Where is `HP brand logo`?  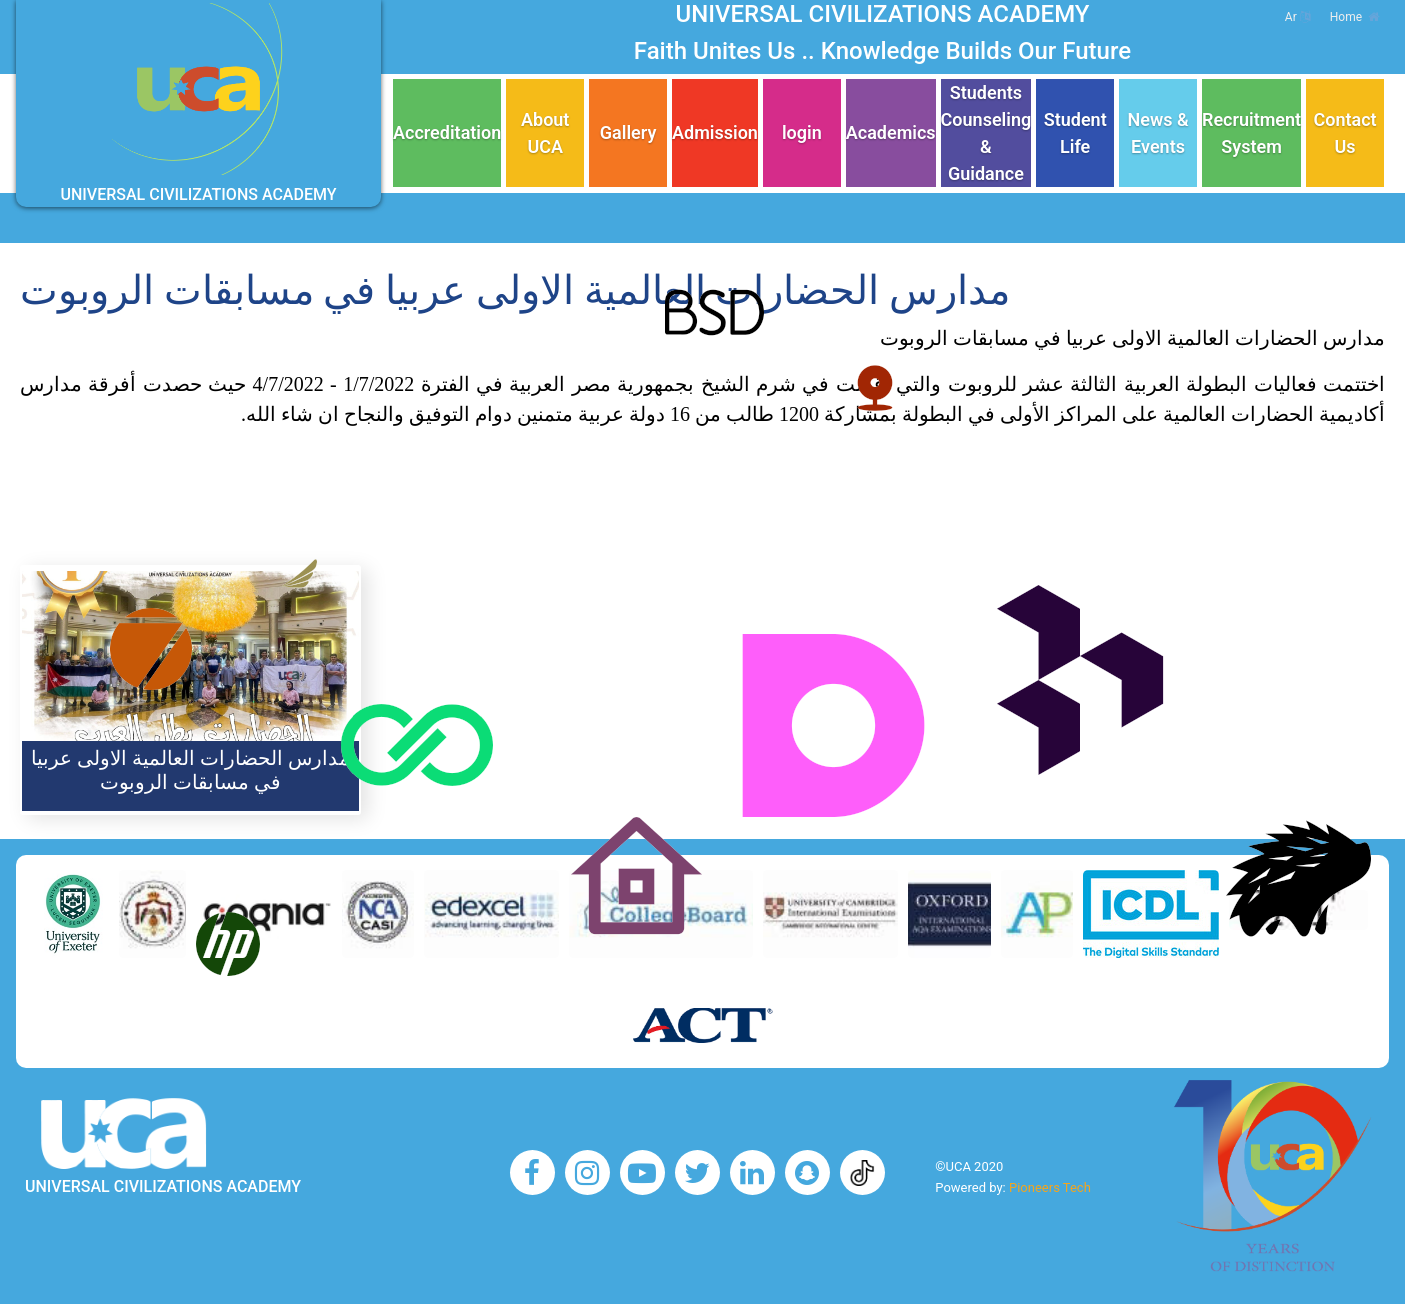 HP brand logo is located at coordinates (228, 944).